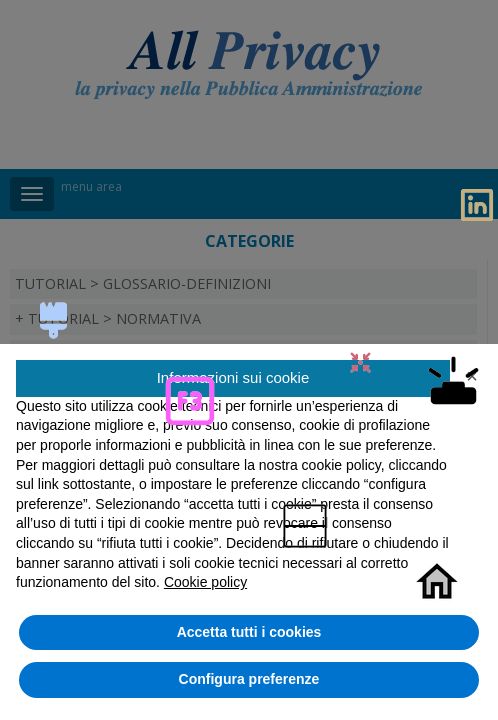 This screenshot has height=720, width=498. Describe the element at coordinates (477, 205) in the screenshot. I see `open LinkedIn profile or app` at that location.